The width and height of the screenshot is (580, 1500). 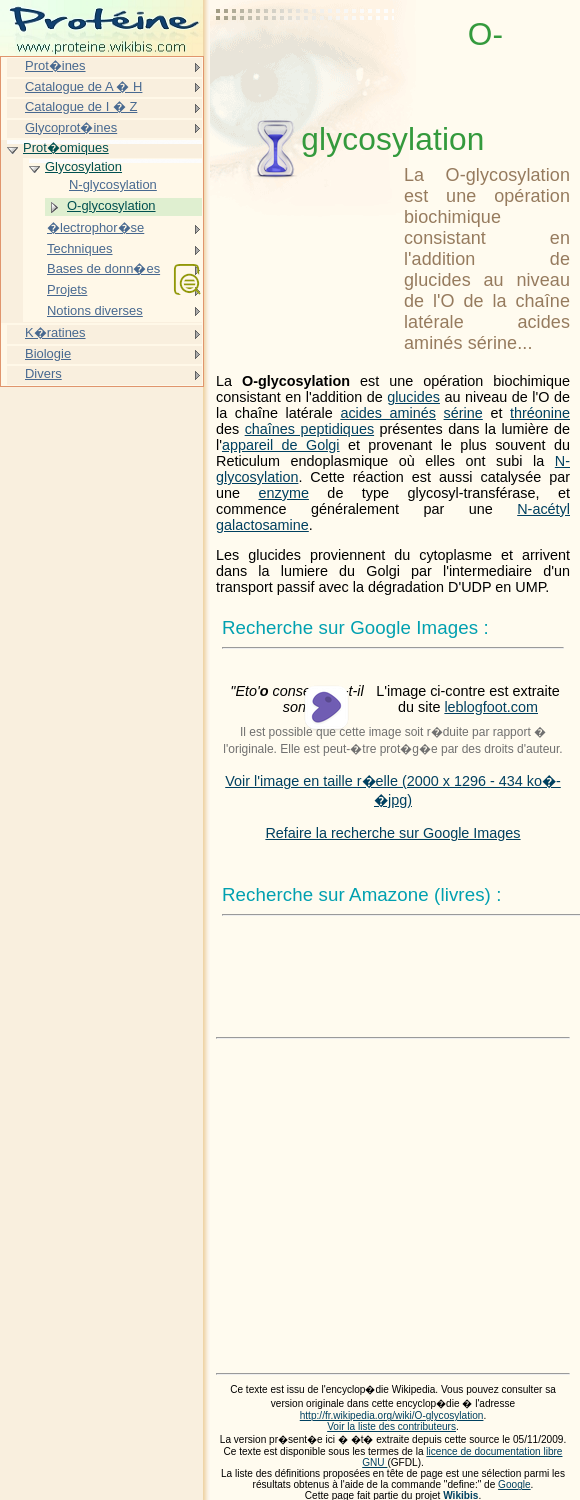 I want to click on view your screen time usage statistics, so click(x=275, y=148).